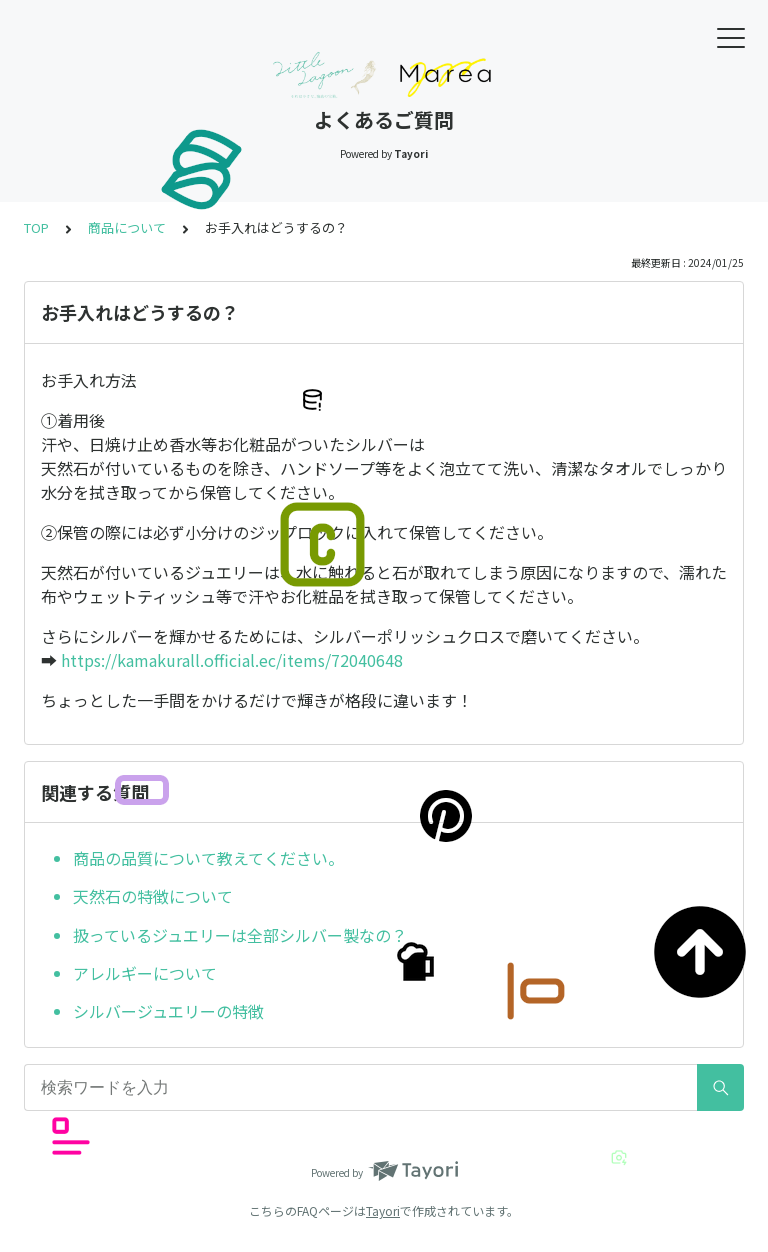 The height and width of the screenshot is (1252, 768). What do you see at coordinates (142, 790) in the screenshot?
I see `crop image to 16:9 aspect ratio` at bounding box center [142, 790].